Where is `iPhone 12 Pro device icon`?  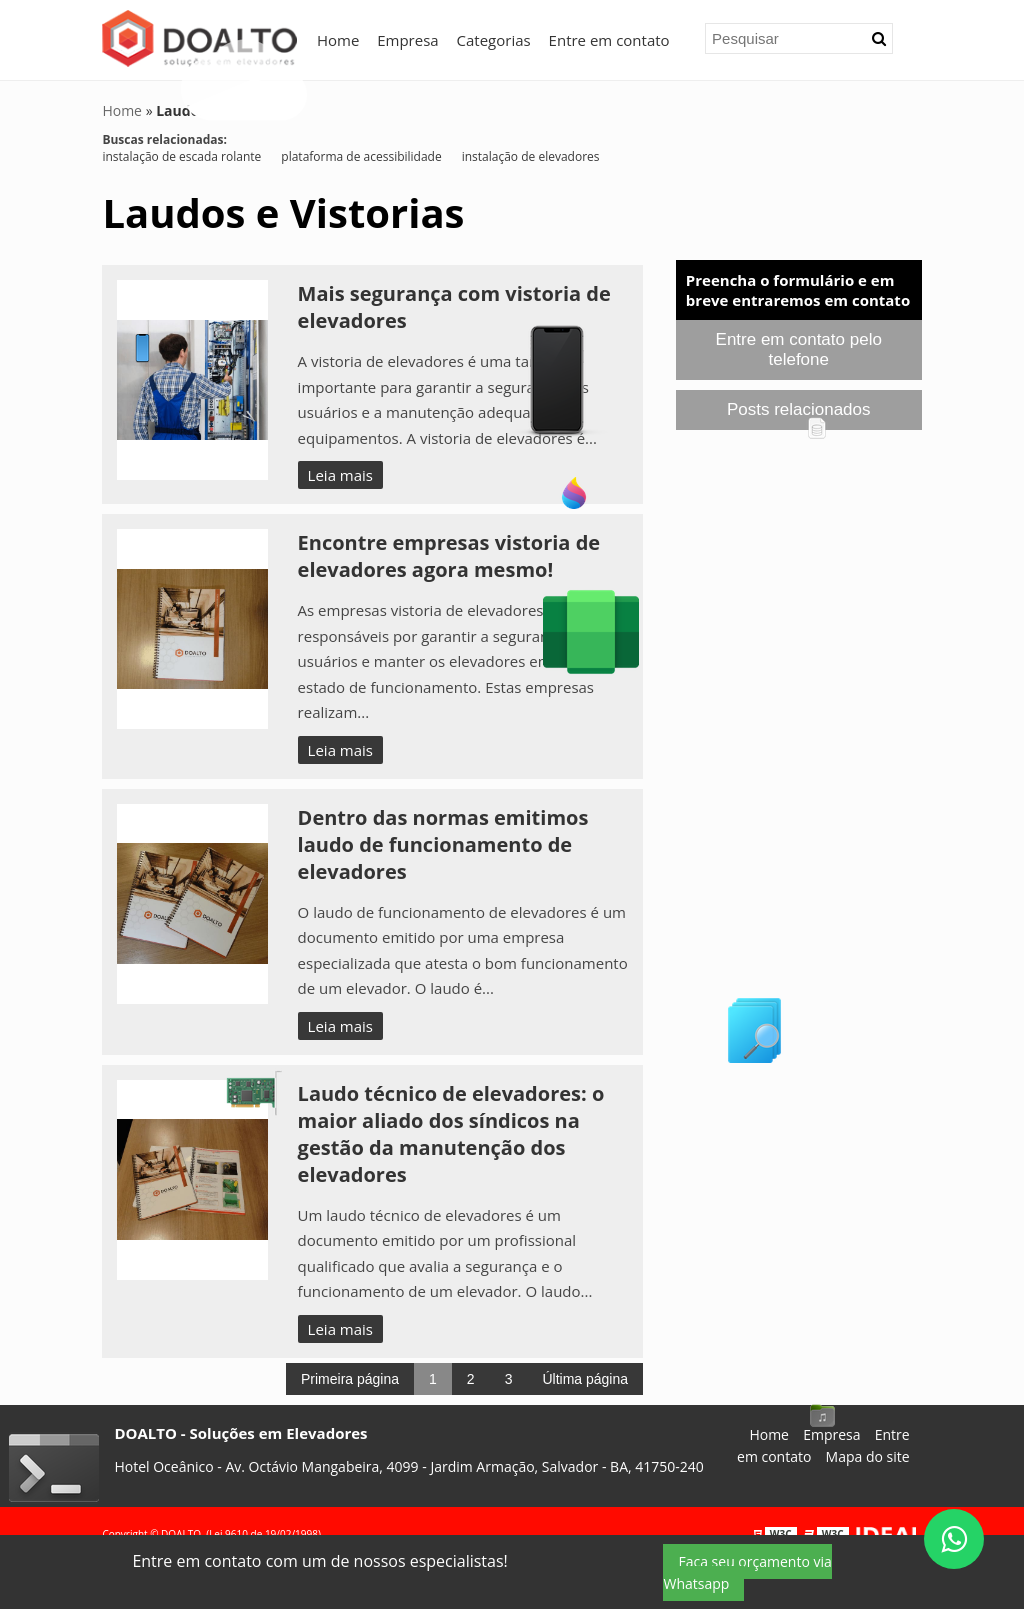 iPhone 12 Pro device icon is located at coordinates (142, 348).